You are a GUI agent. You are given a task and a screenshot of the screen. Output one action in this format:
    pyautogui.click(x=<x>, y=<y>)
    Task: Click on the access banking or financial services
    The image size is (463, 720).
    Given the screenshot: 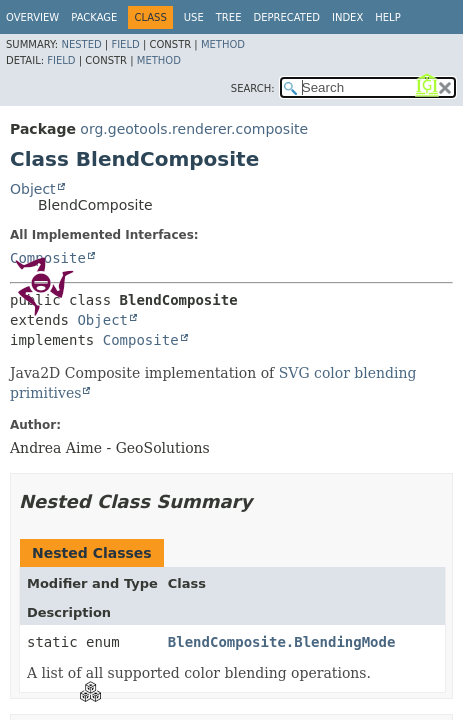 What is the action you would take?
    pyautogui.click(x=427, y=85)
    